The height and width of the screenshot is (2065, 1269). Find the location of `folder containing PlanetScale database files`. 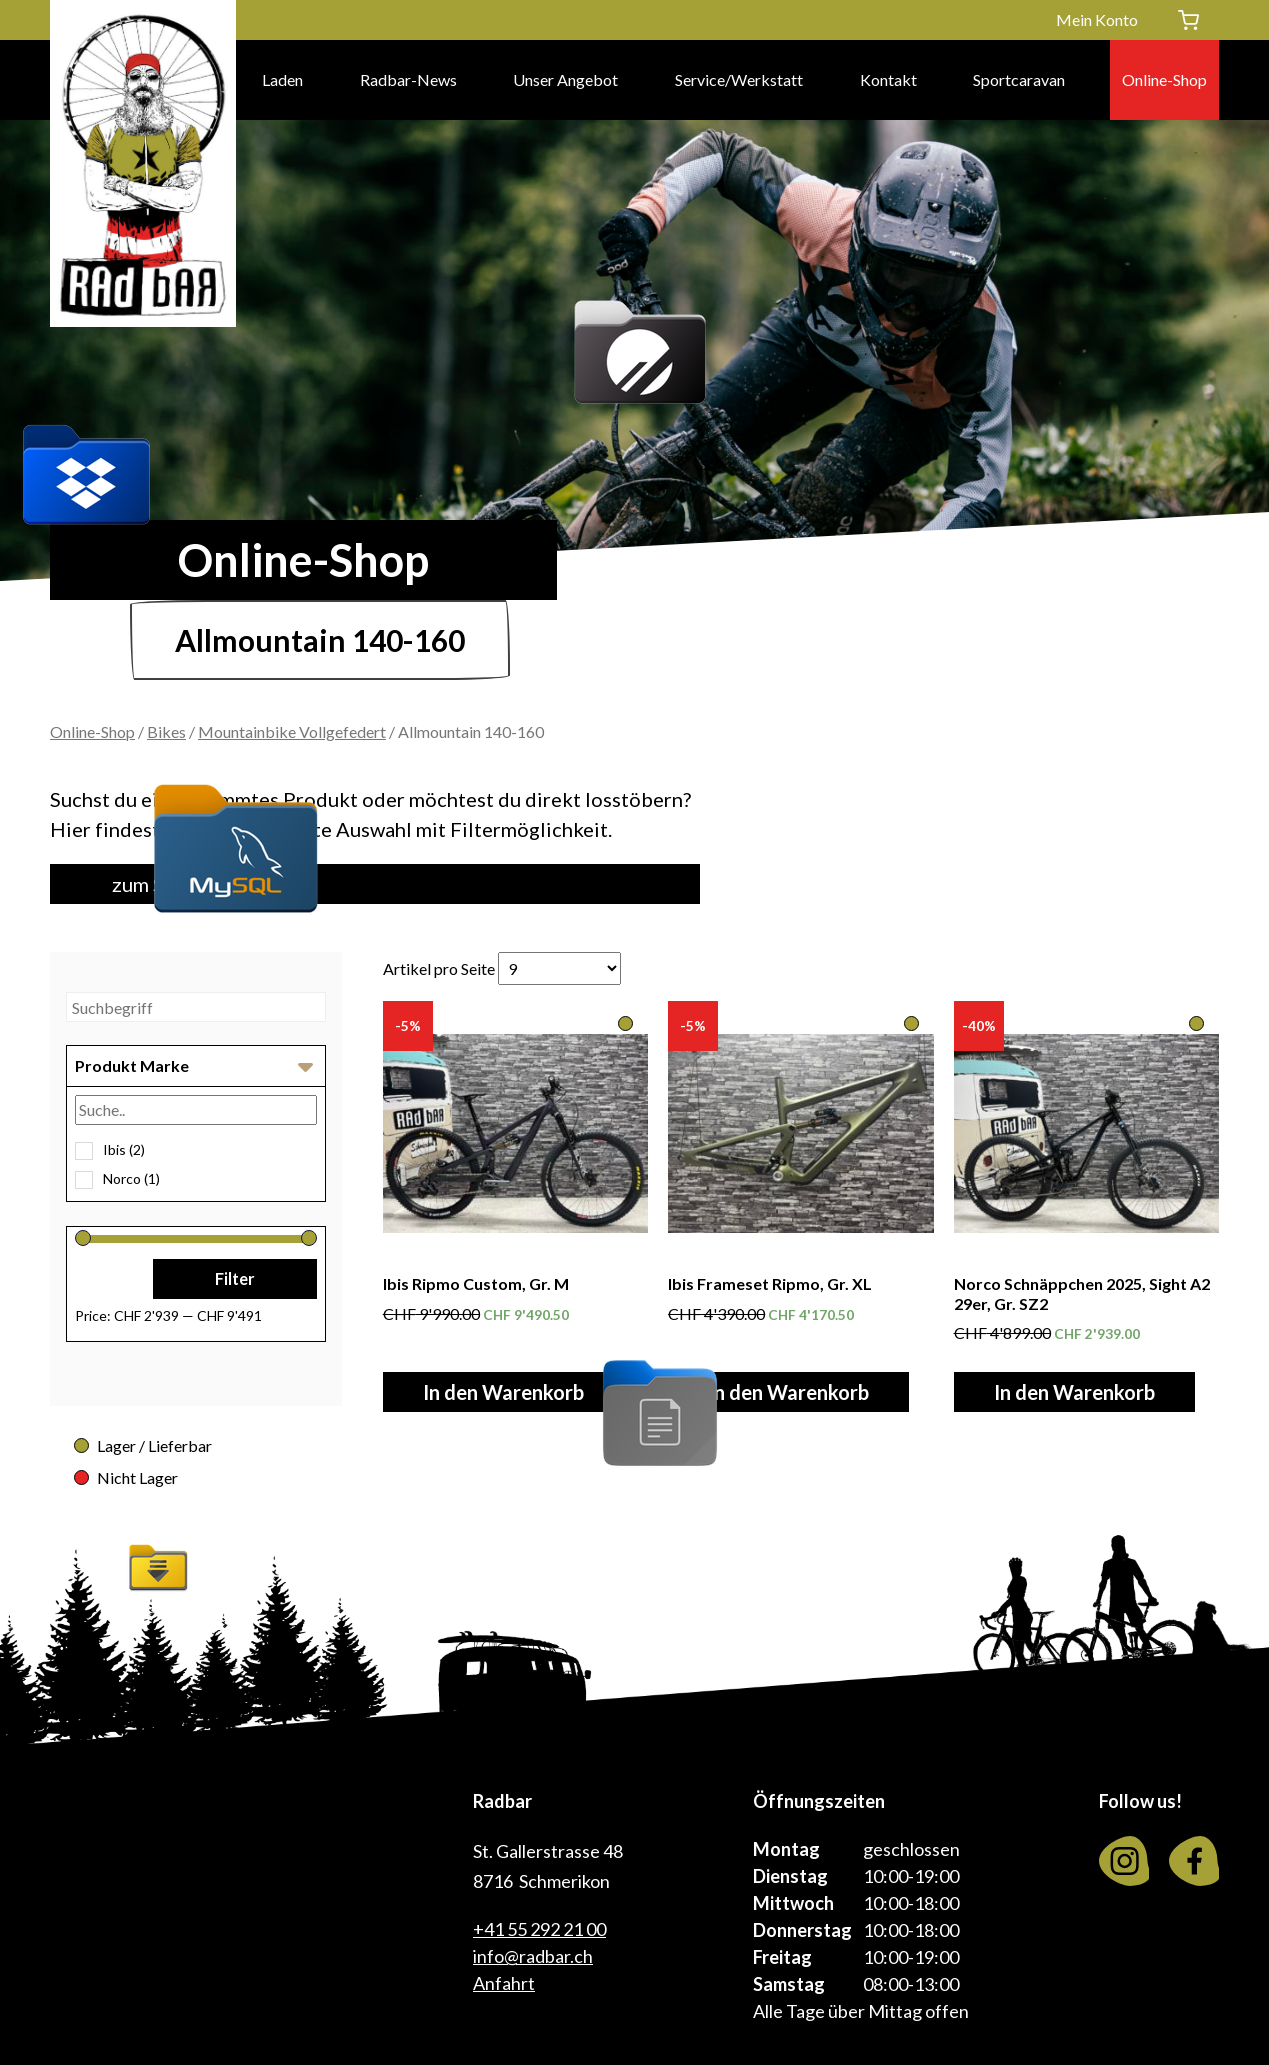

folder containing PlanetScale database files is located at coordinates (639, 355).